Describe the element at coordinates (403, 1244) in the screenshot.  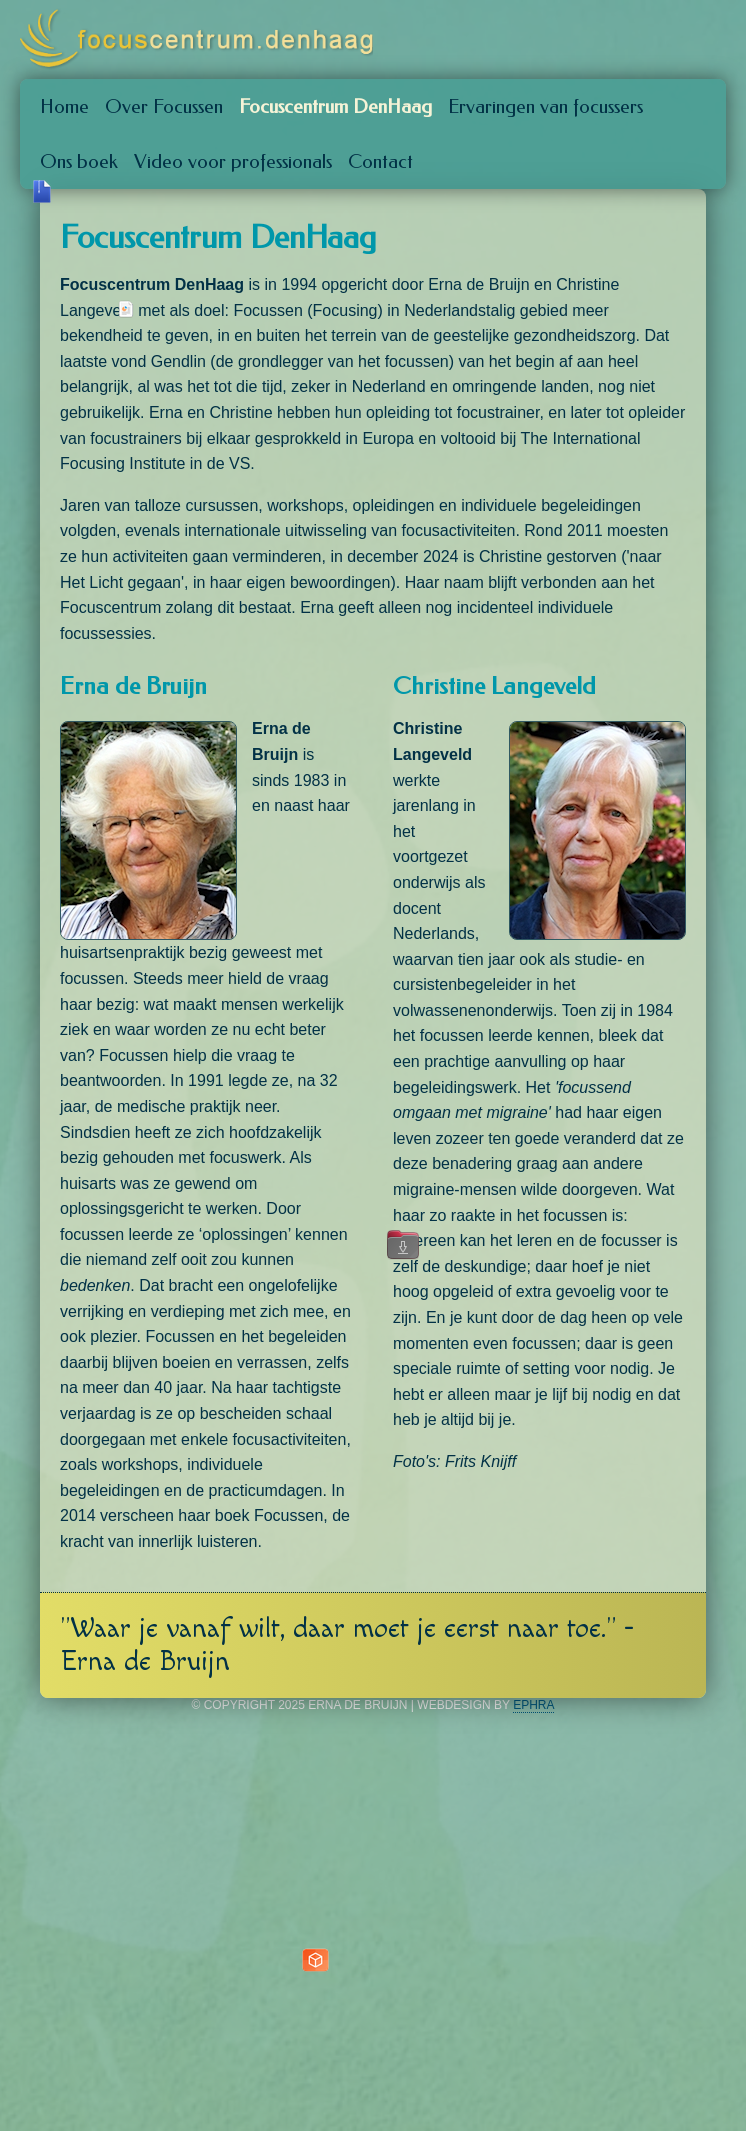
I see `access your downloads folder` at that location.